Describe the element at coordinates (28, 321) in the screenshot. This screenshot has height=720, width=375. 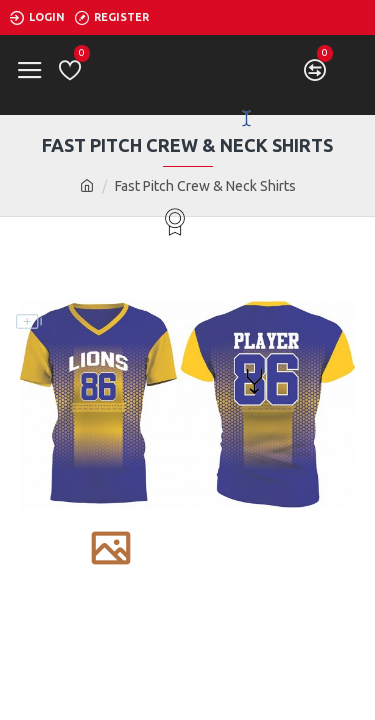
I see `add or extend battery life` at that location.